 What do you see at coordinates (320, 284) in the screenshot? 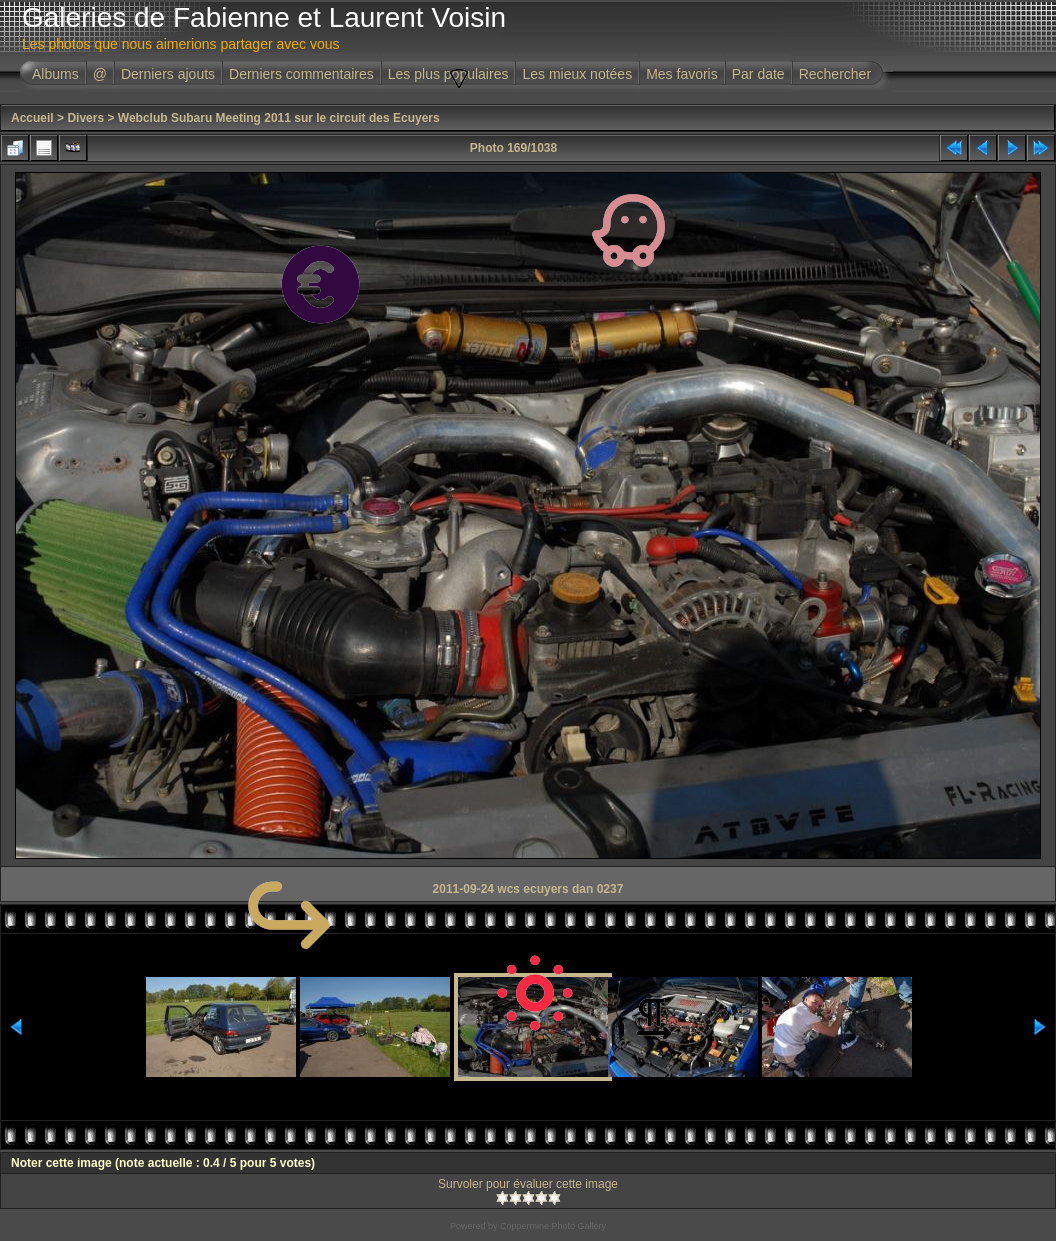
I see `view balance in euros` at bounding box center [320, 284].